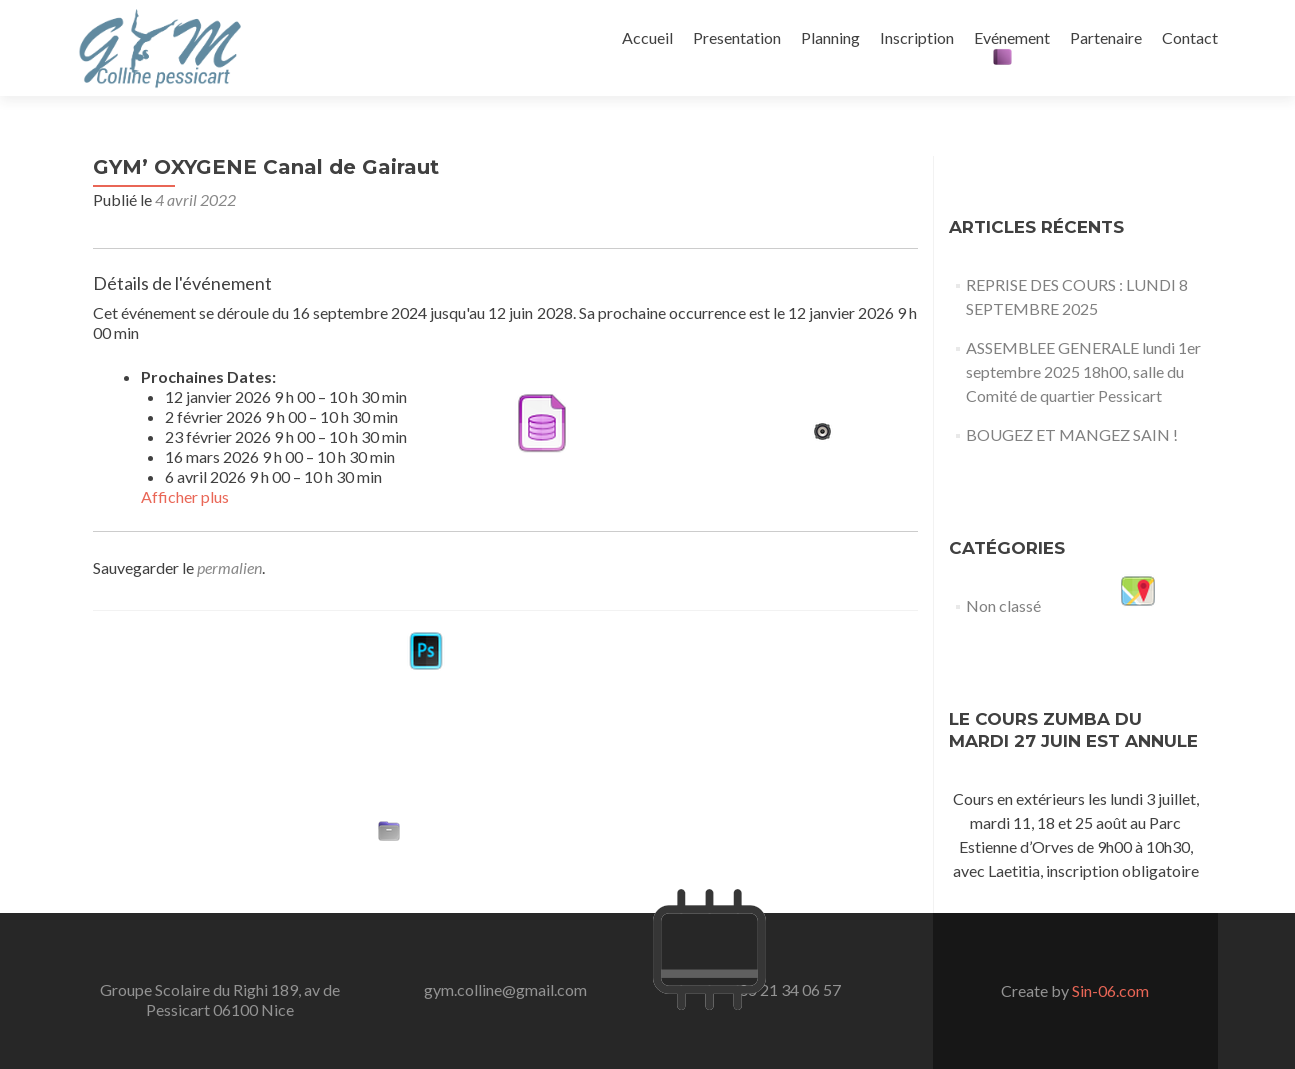  What do you see at coordinates (426, 651) in the screenshot?
I see `adobe photoshop file type indicator` at bounding box center [426, 651].